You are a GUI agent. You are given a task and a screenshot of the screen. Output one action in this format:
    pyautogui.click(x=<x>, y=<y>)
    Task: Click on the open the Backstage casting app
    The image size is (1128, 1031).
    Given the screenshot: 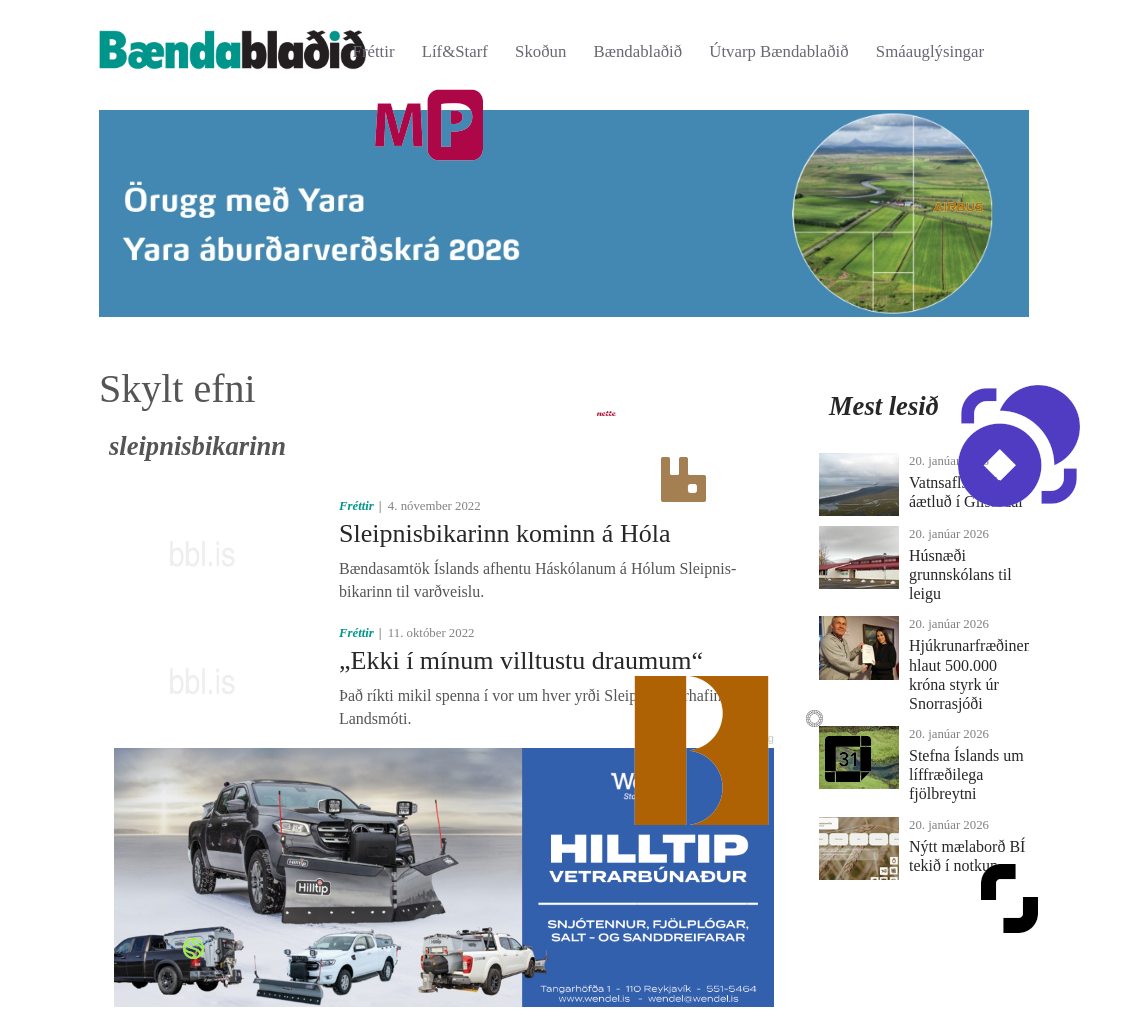 What is the action you would take?
    pyautogui.click(x=701, y=750)
    